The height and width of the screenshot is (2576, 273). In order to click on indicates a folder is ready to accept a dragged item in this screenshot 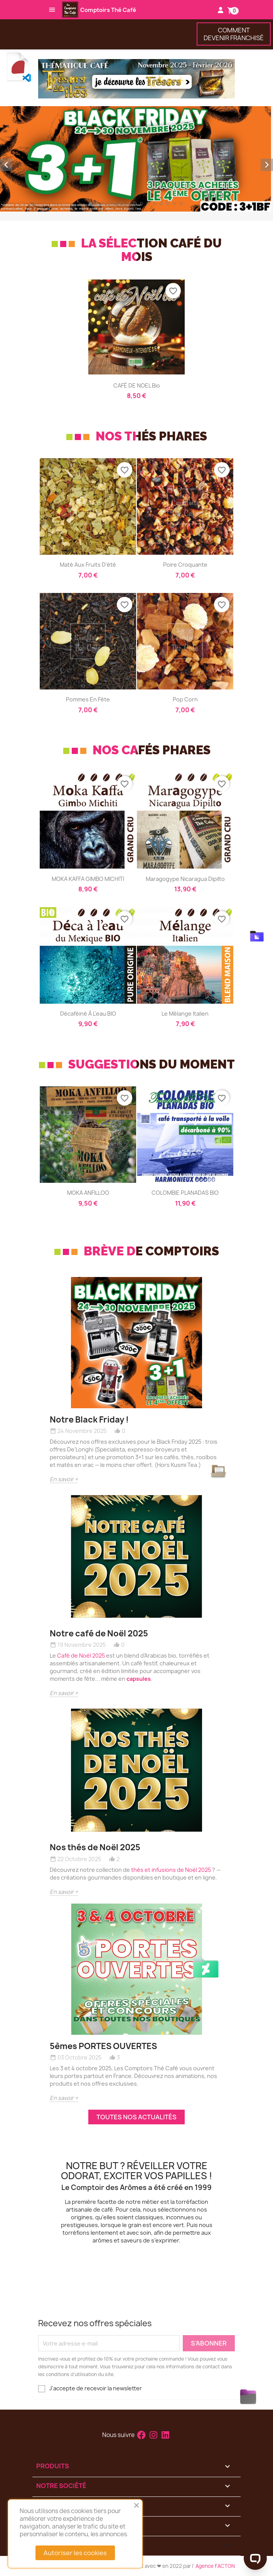, I will do `click(248, 2396)`.